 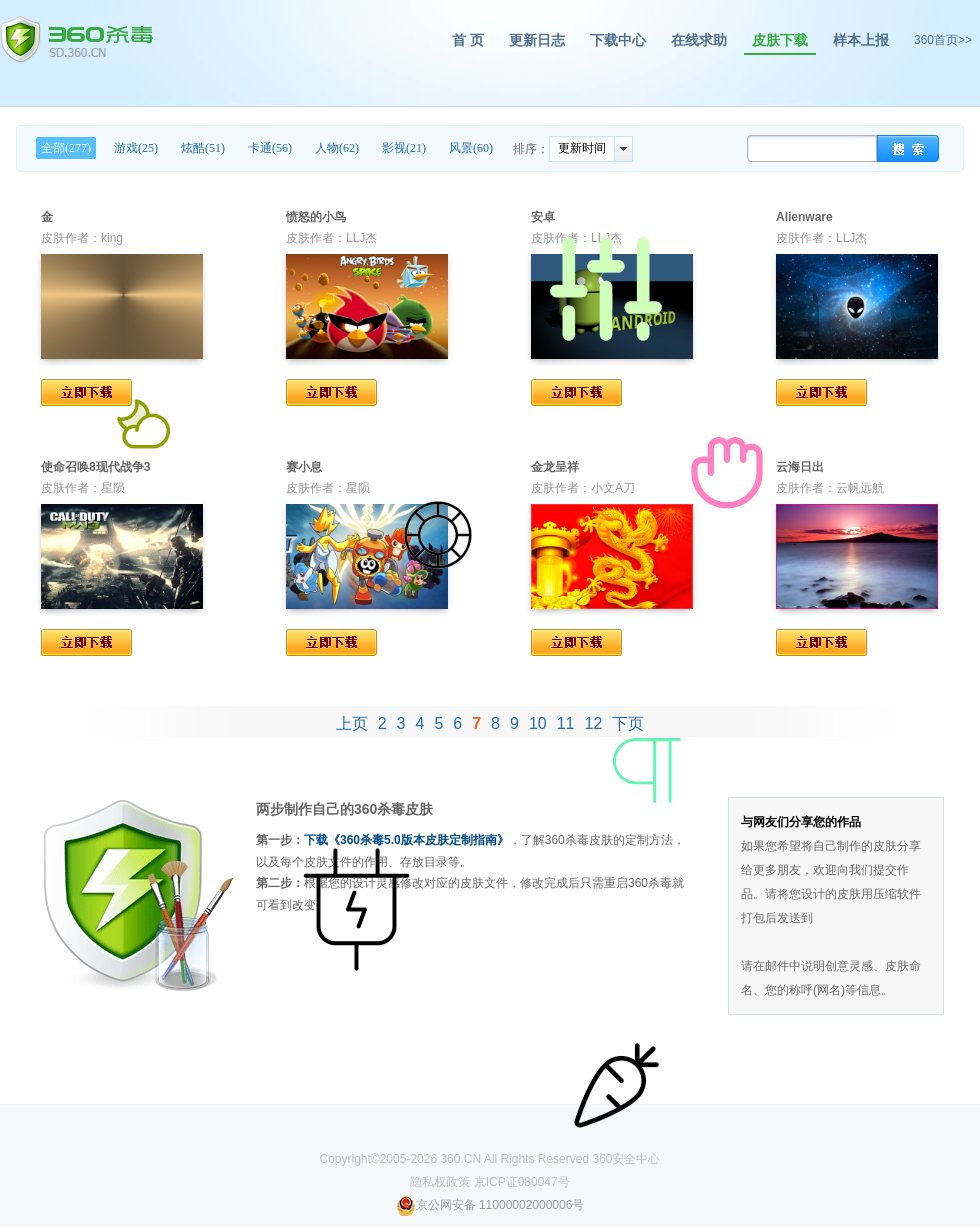 I want to click on indicates device is currently charging, so click(x=356, y=909).